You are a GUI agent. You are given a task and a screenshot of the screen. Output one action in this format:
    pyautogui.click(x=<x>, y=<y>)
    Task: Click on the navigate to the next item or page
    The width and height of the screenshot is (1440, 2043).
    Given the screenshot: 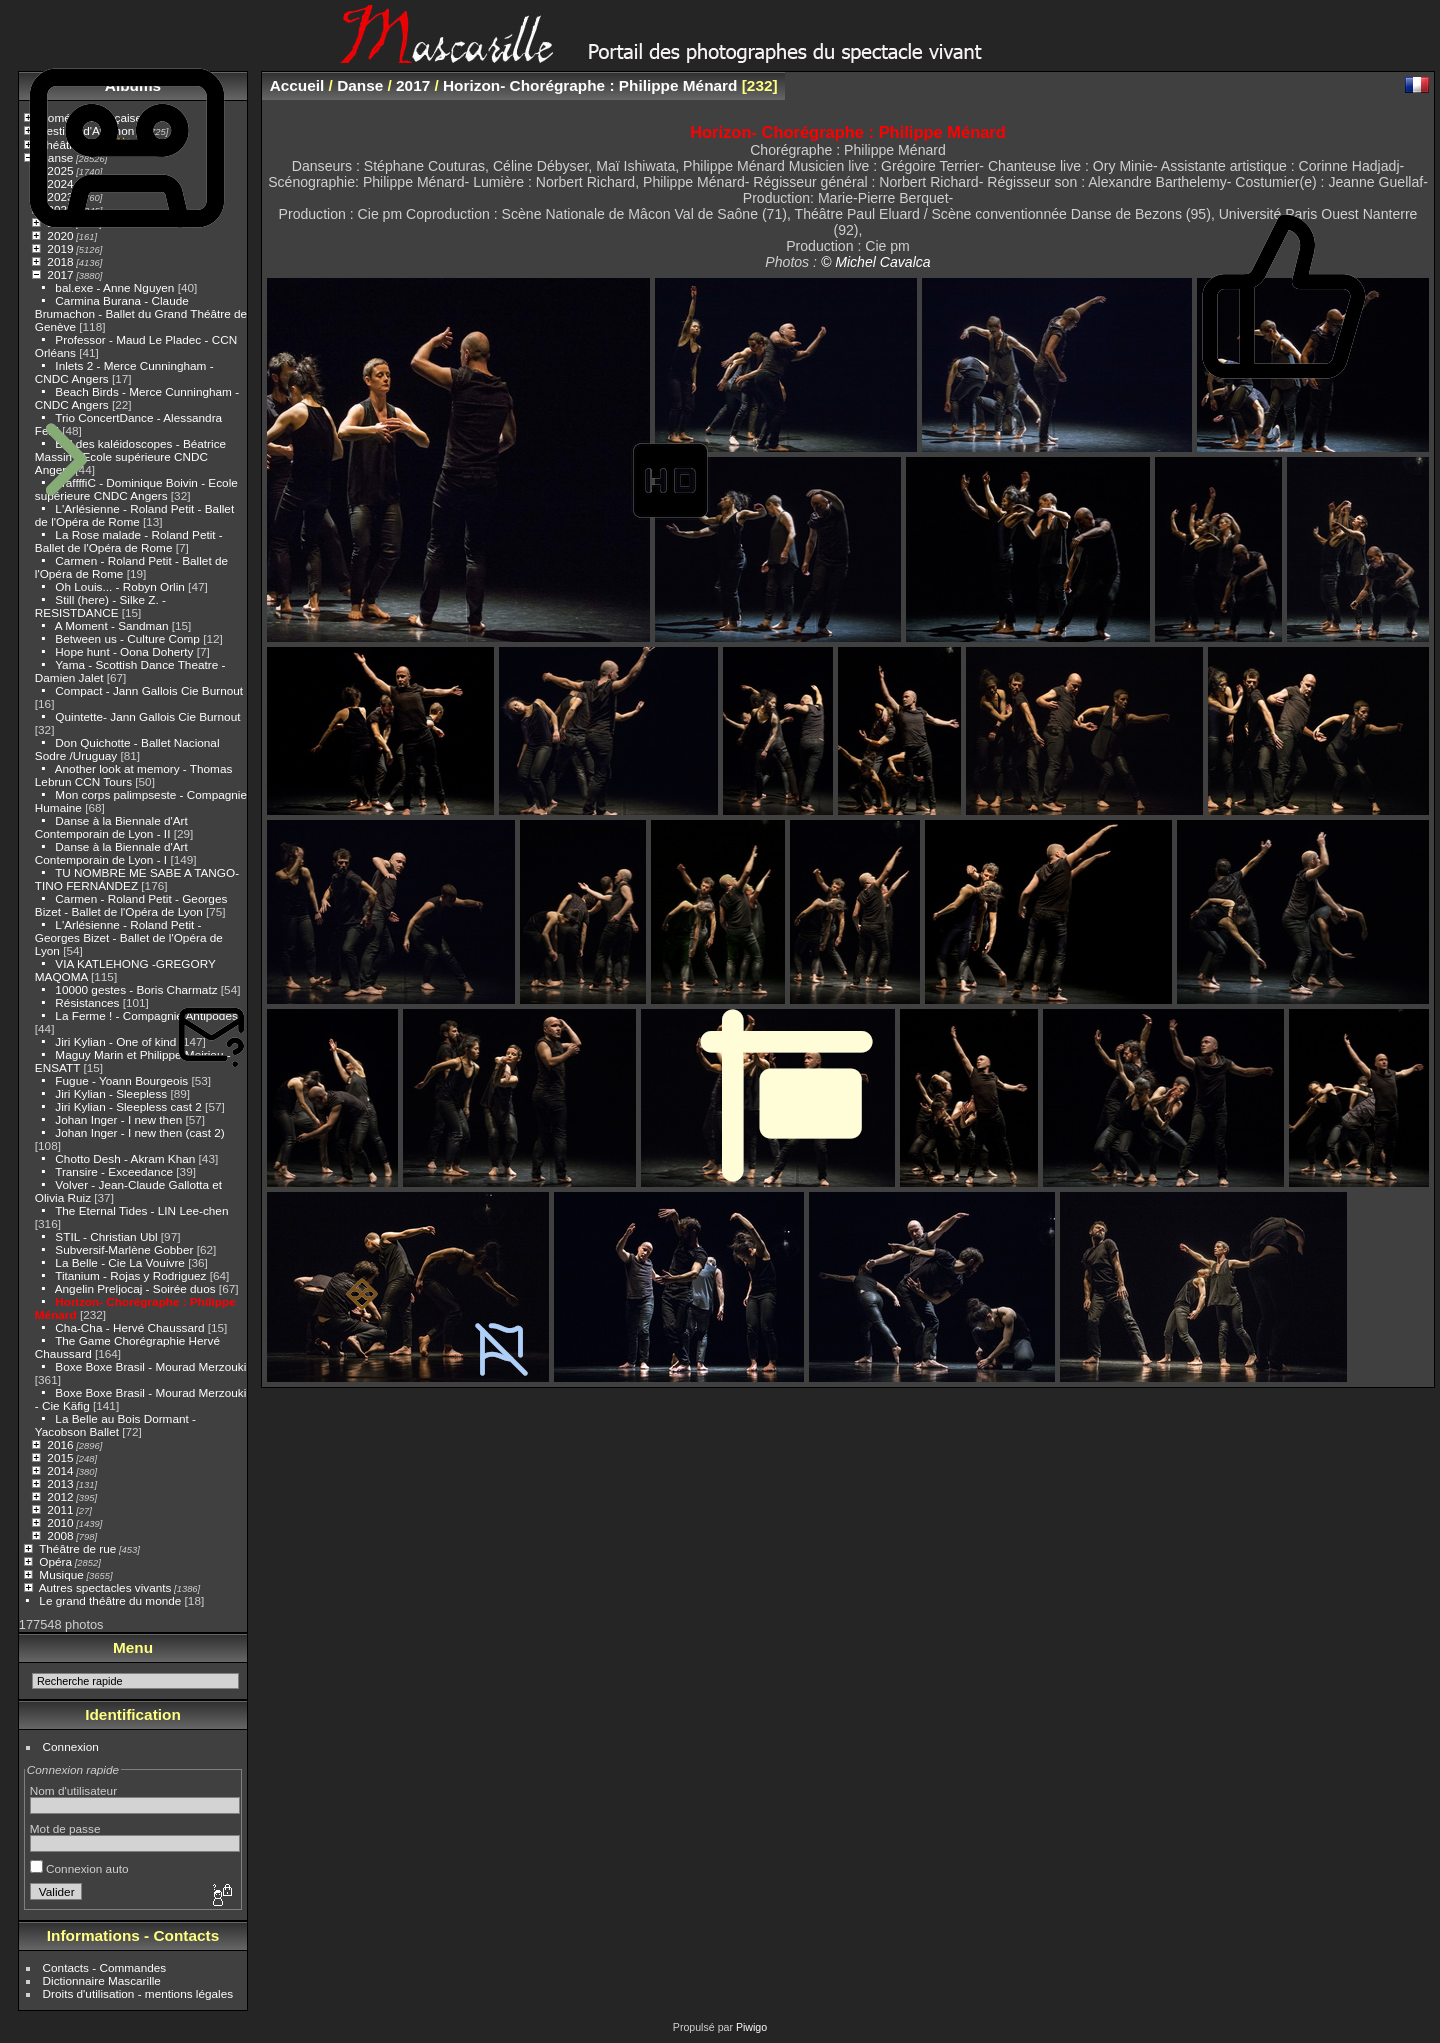 What is the action you would take?
    pyautogui.click(x=66, y=459)
    